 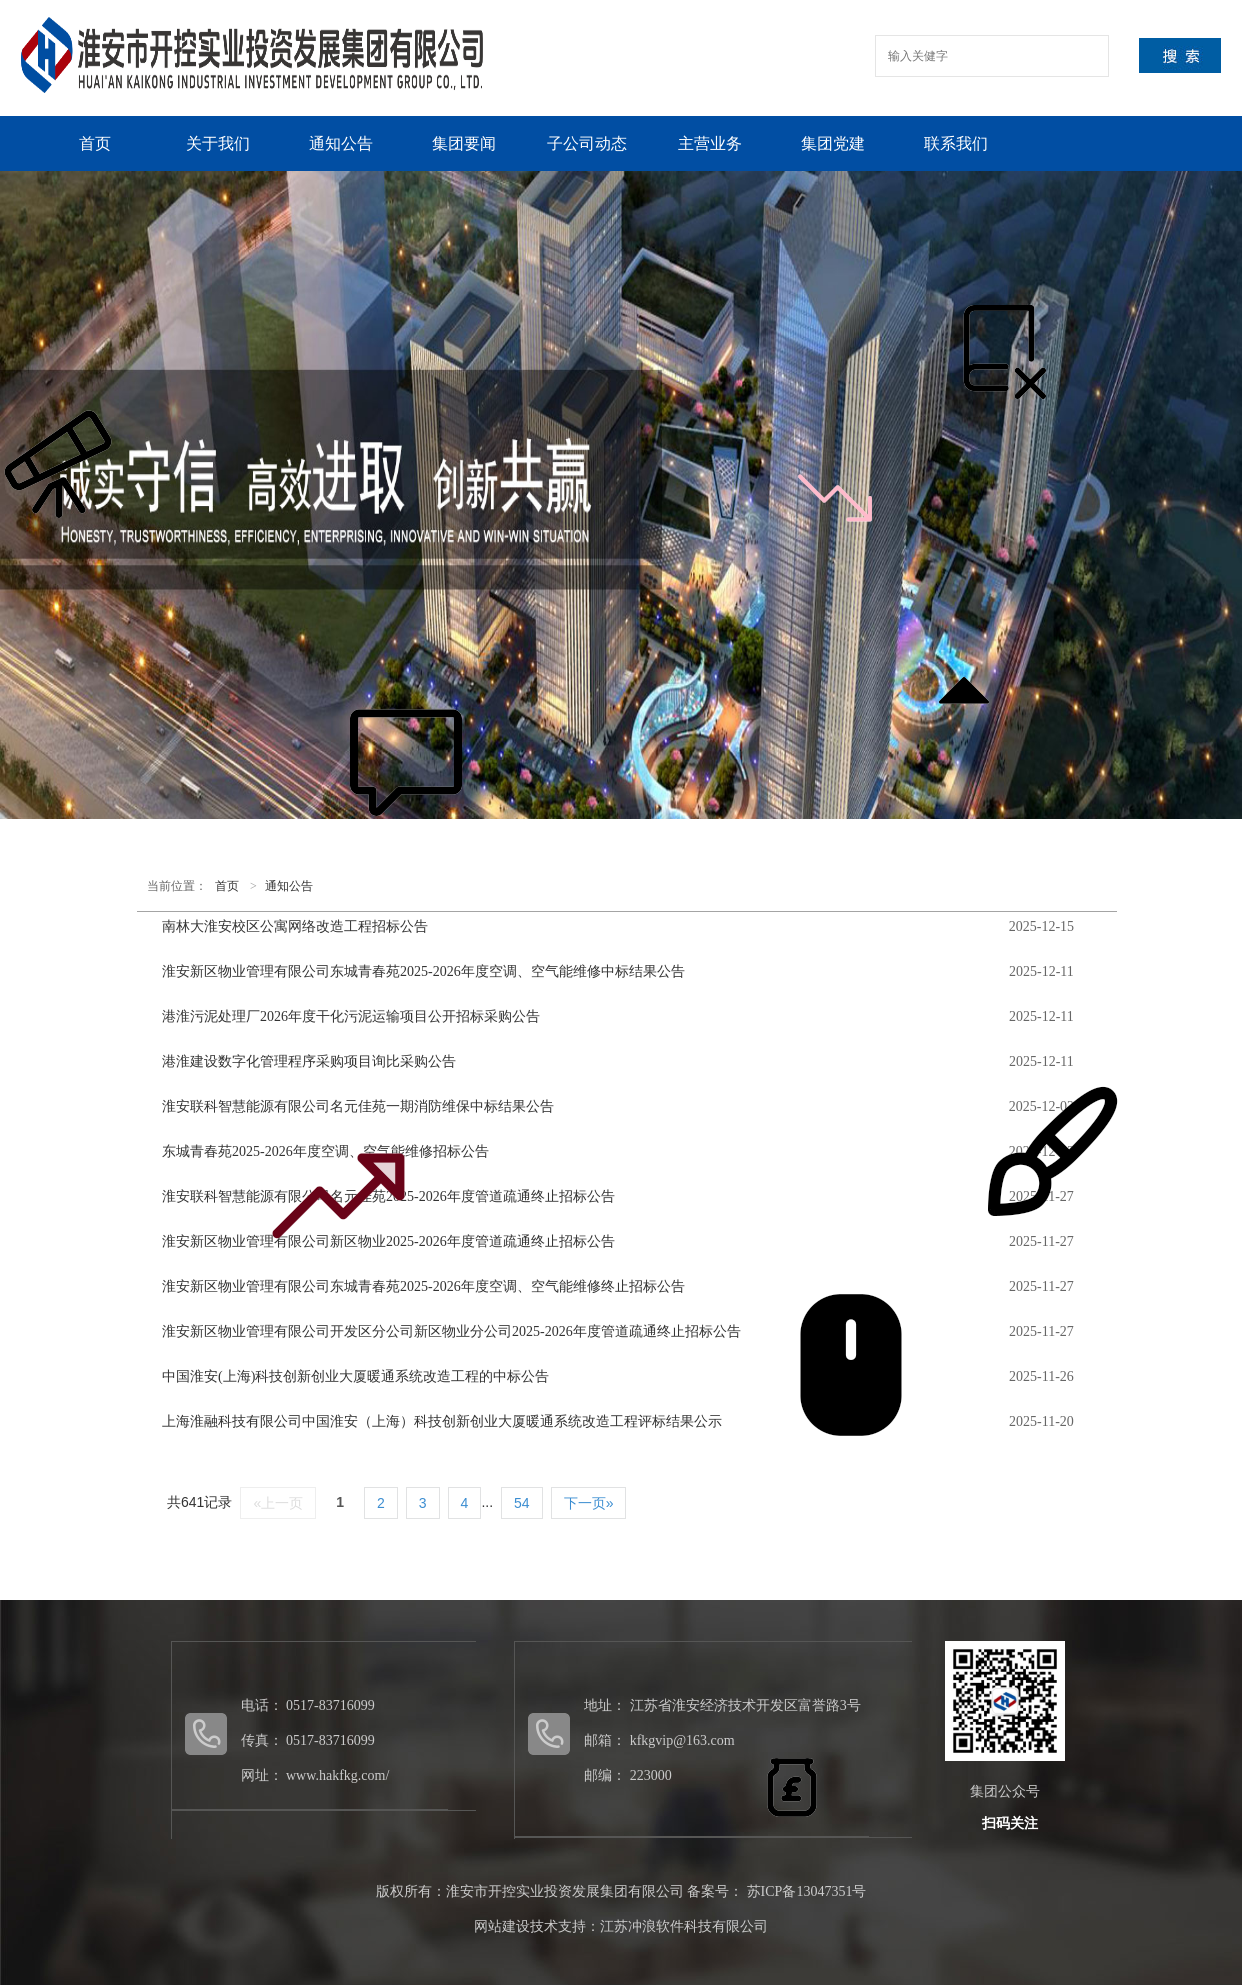 I want to click on indicates a downward trend or decline in metrics, so click(x=835, y=498).